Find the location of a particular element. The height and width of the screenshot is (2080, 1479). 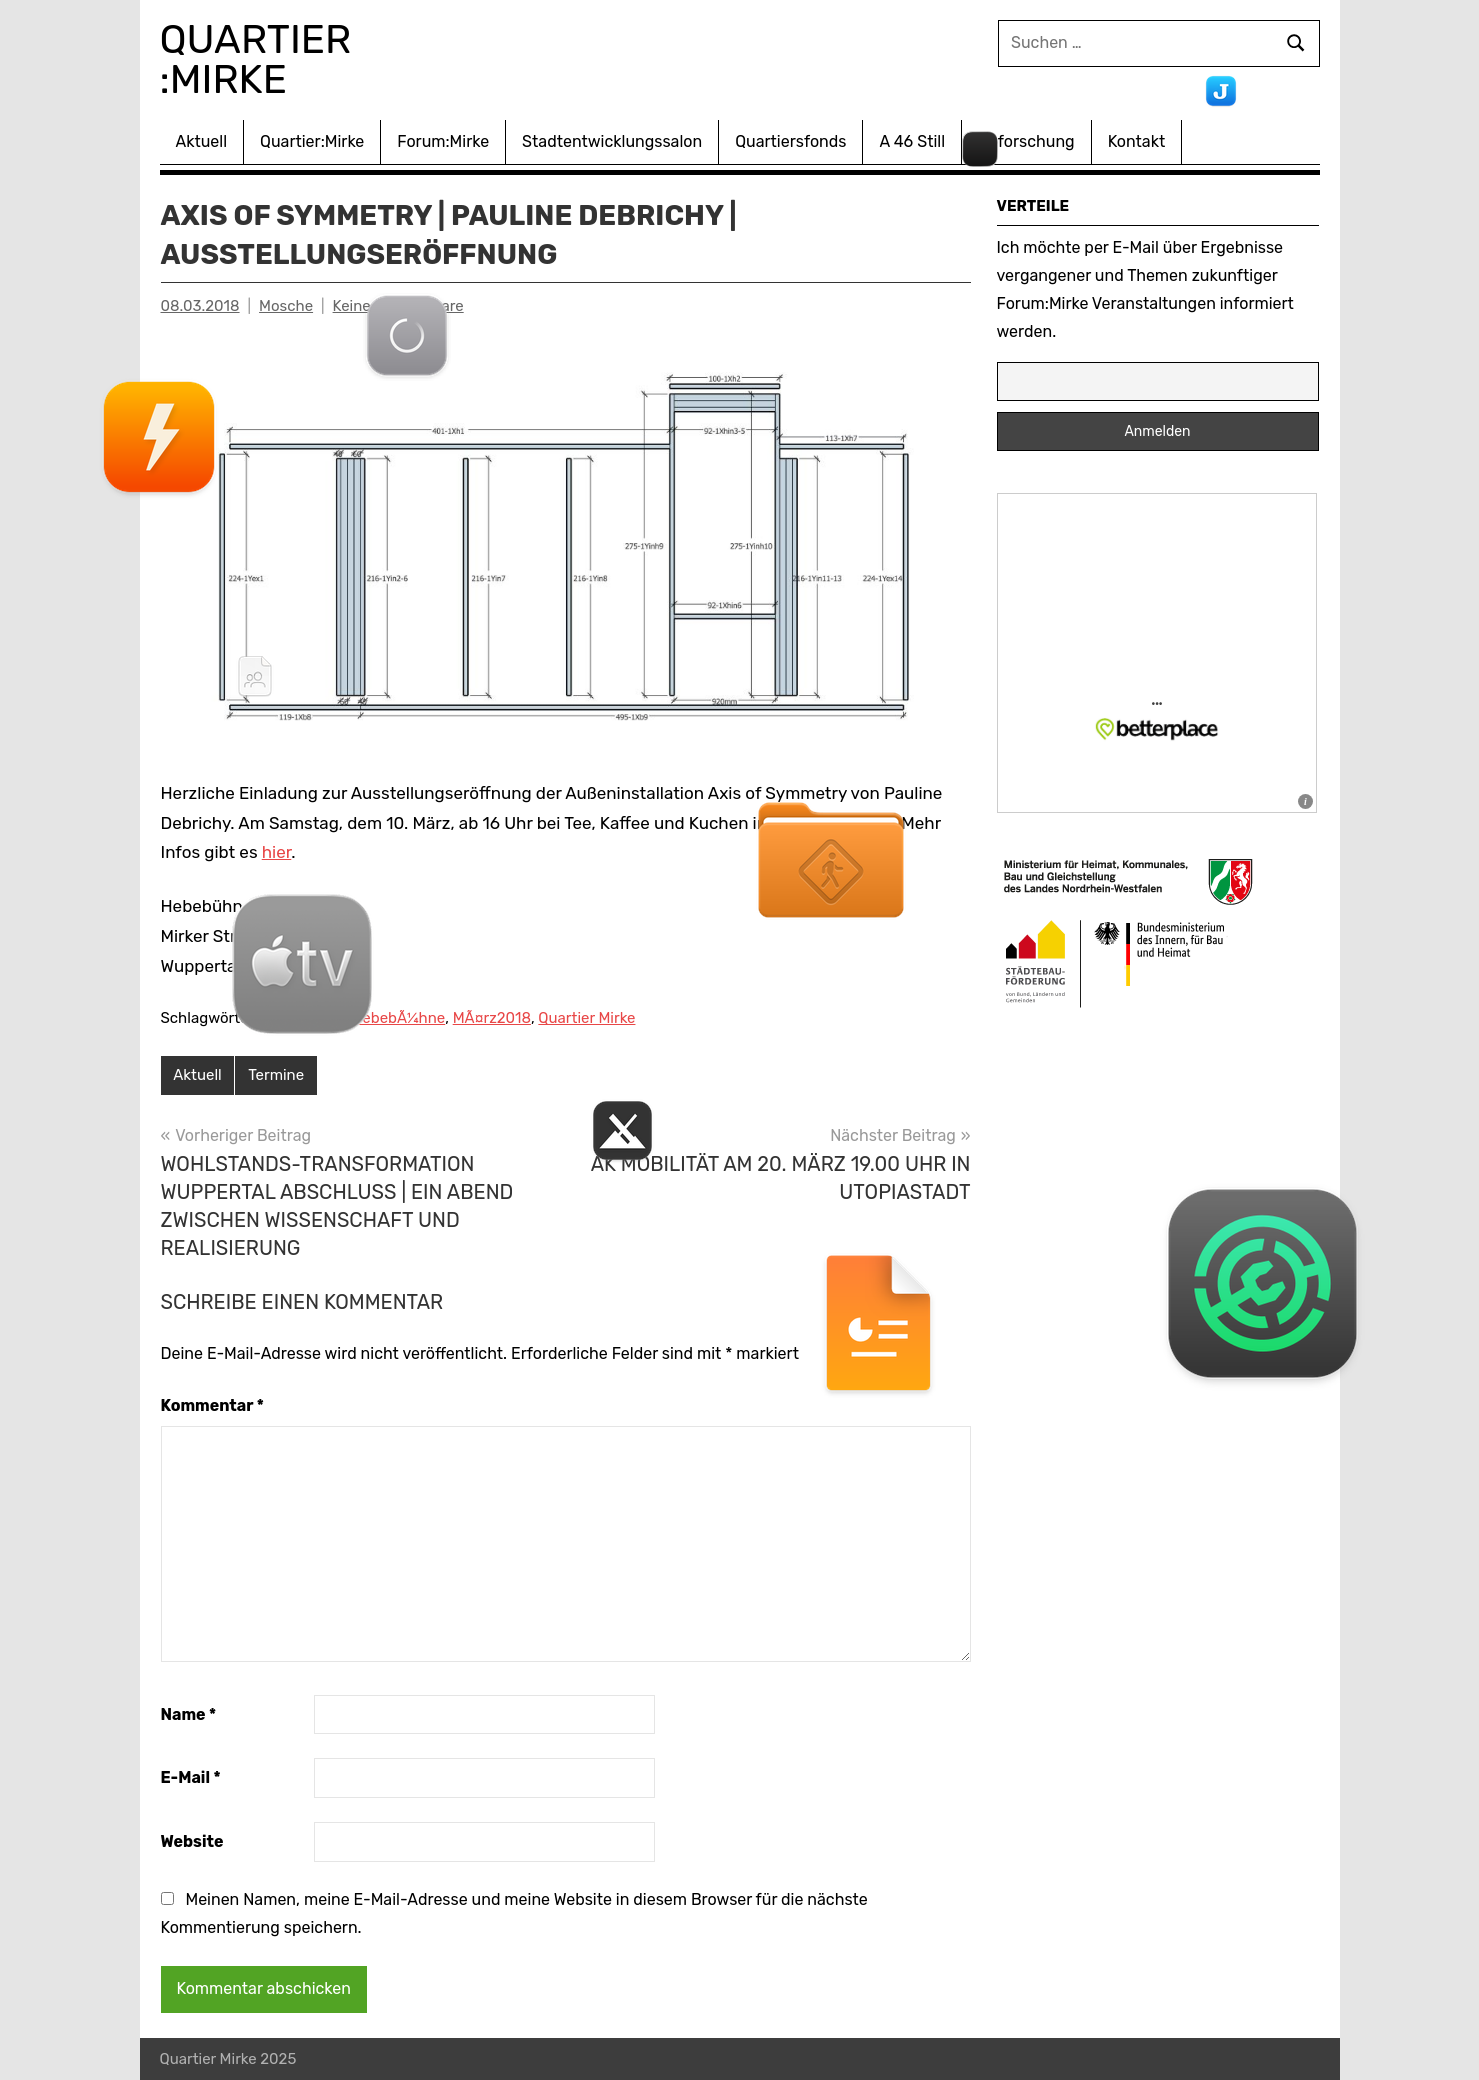

open public or shared folder is located at coordinates (831, 860).